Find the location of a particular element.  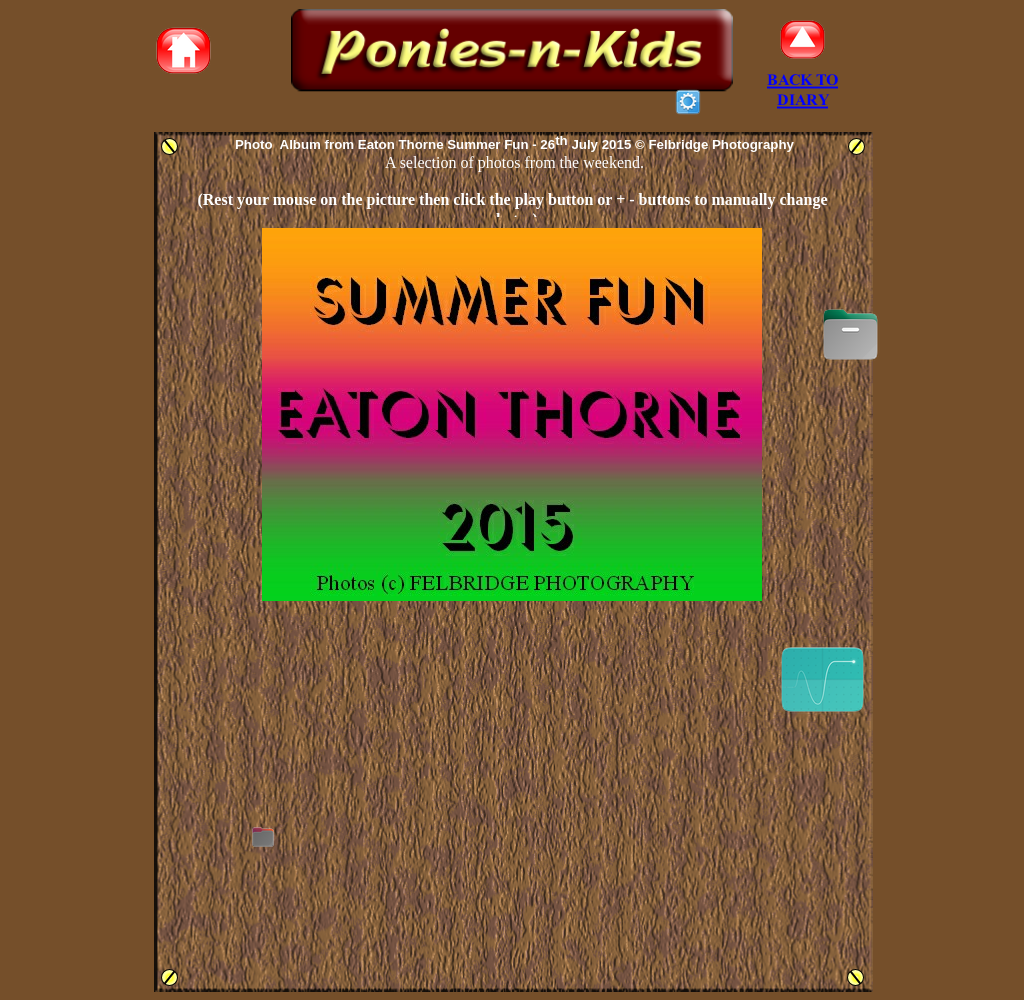

open the file manager is located at coordinates (850, 334).